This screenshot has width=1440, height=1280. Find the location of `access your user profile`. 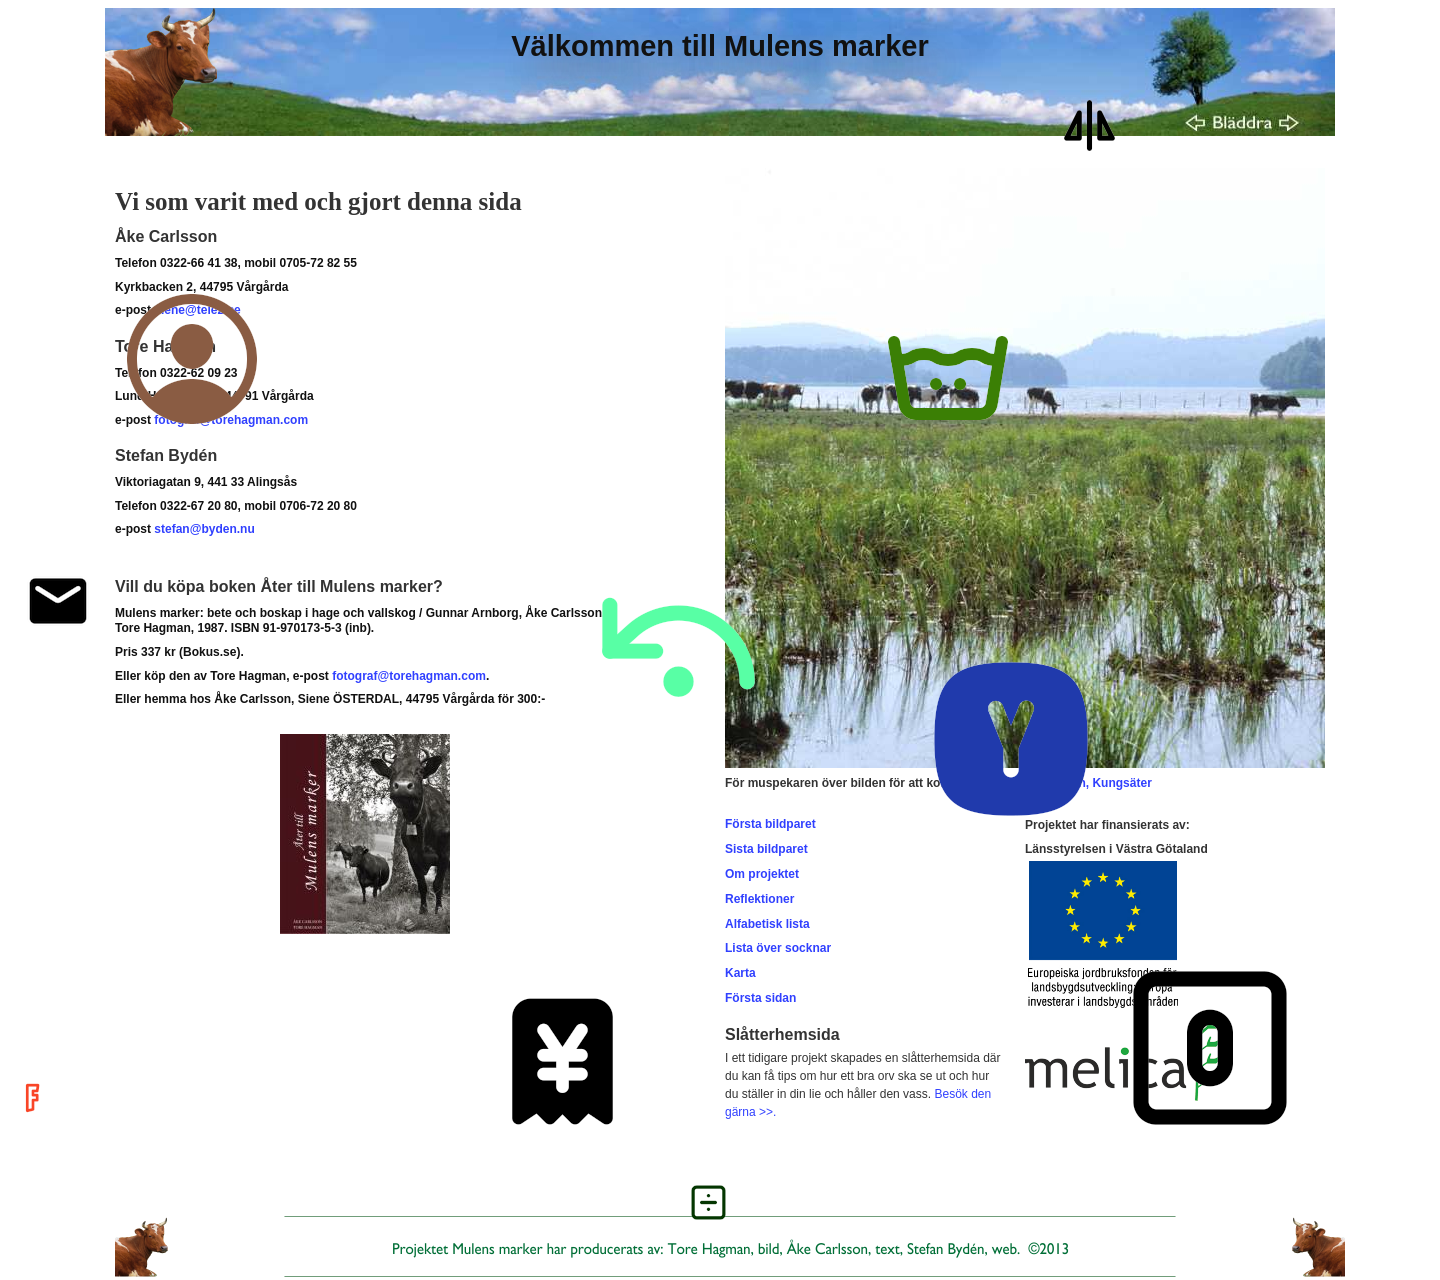

access your user profile is located at coordinates (192, 359).